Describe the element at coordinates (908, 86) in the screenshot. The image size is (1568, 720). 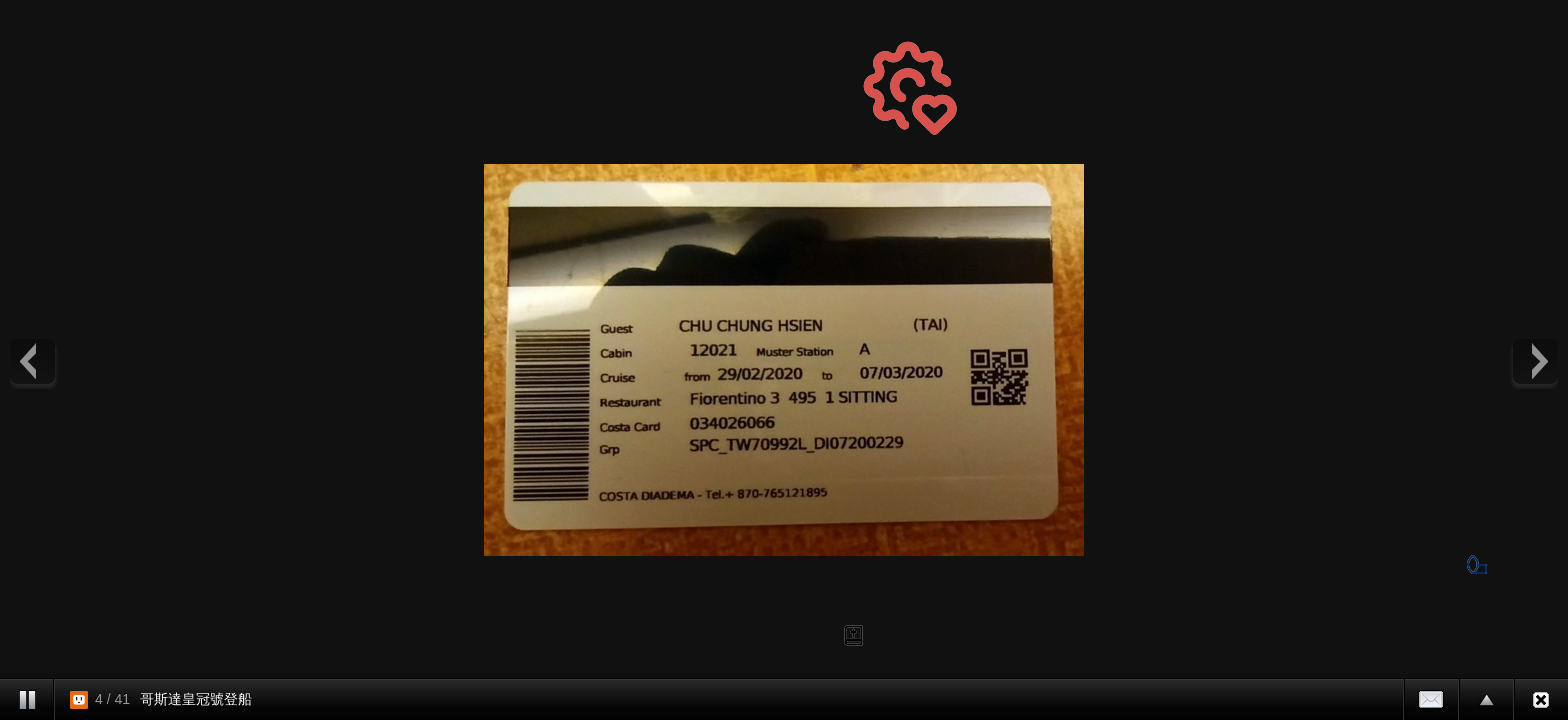
I see `customize your favorites or liked items settings` at that location.